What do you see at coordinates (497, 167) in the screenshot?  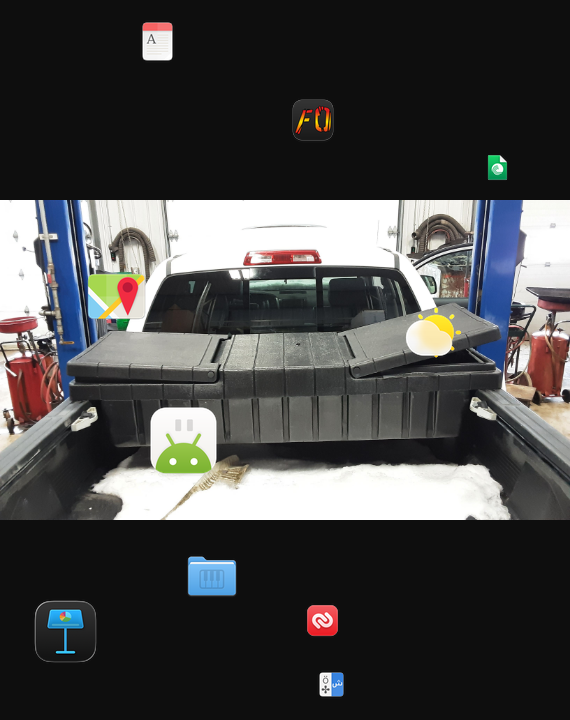 I see `a torrent file ready to open with BitTorrent client` at bounding box center [497, 167].